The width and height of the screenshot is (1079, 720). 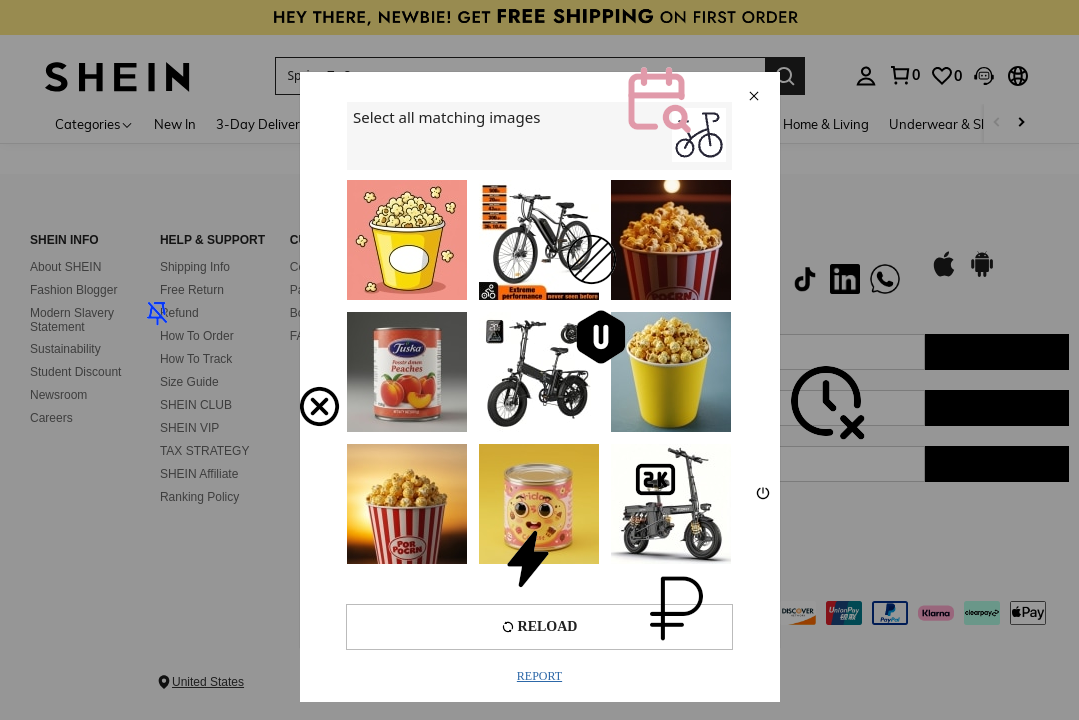 What do you see at coordinates (319, 406) in the screenshot?
I see `playstation cross button symbol` at bounding box center [319, 406].